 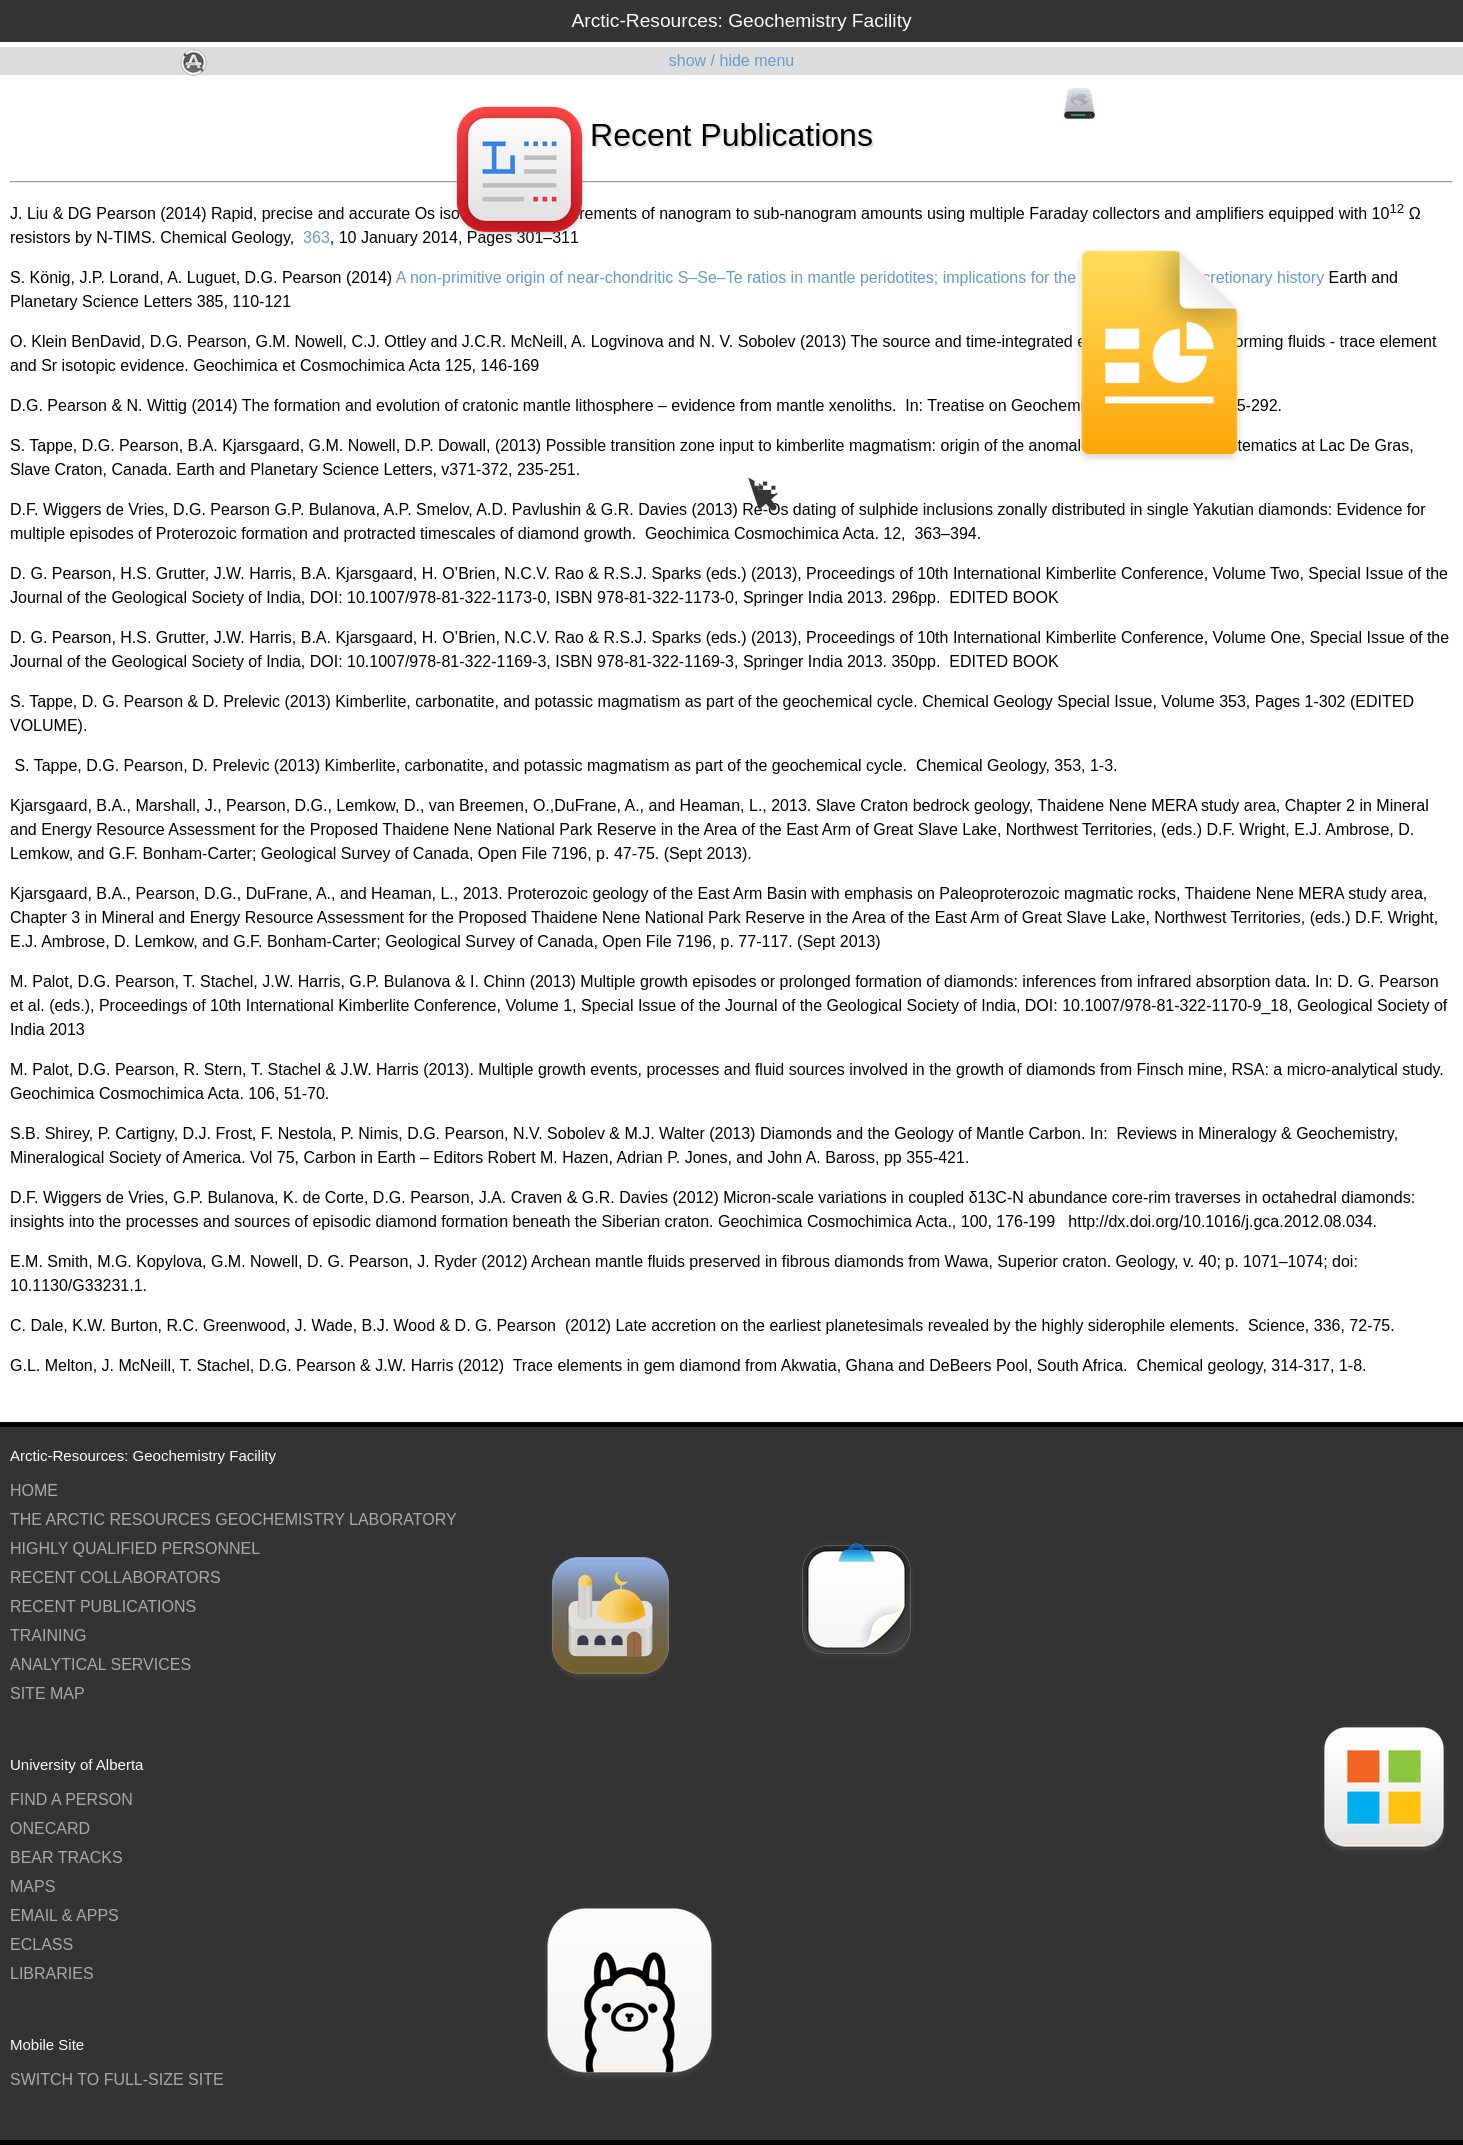 I want to click on access network server or shared storage, so click(x=1079, y=103).